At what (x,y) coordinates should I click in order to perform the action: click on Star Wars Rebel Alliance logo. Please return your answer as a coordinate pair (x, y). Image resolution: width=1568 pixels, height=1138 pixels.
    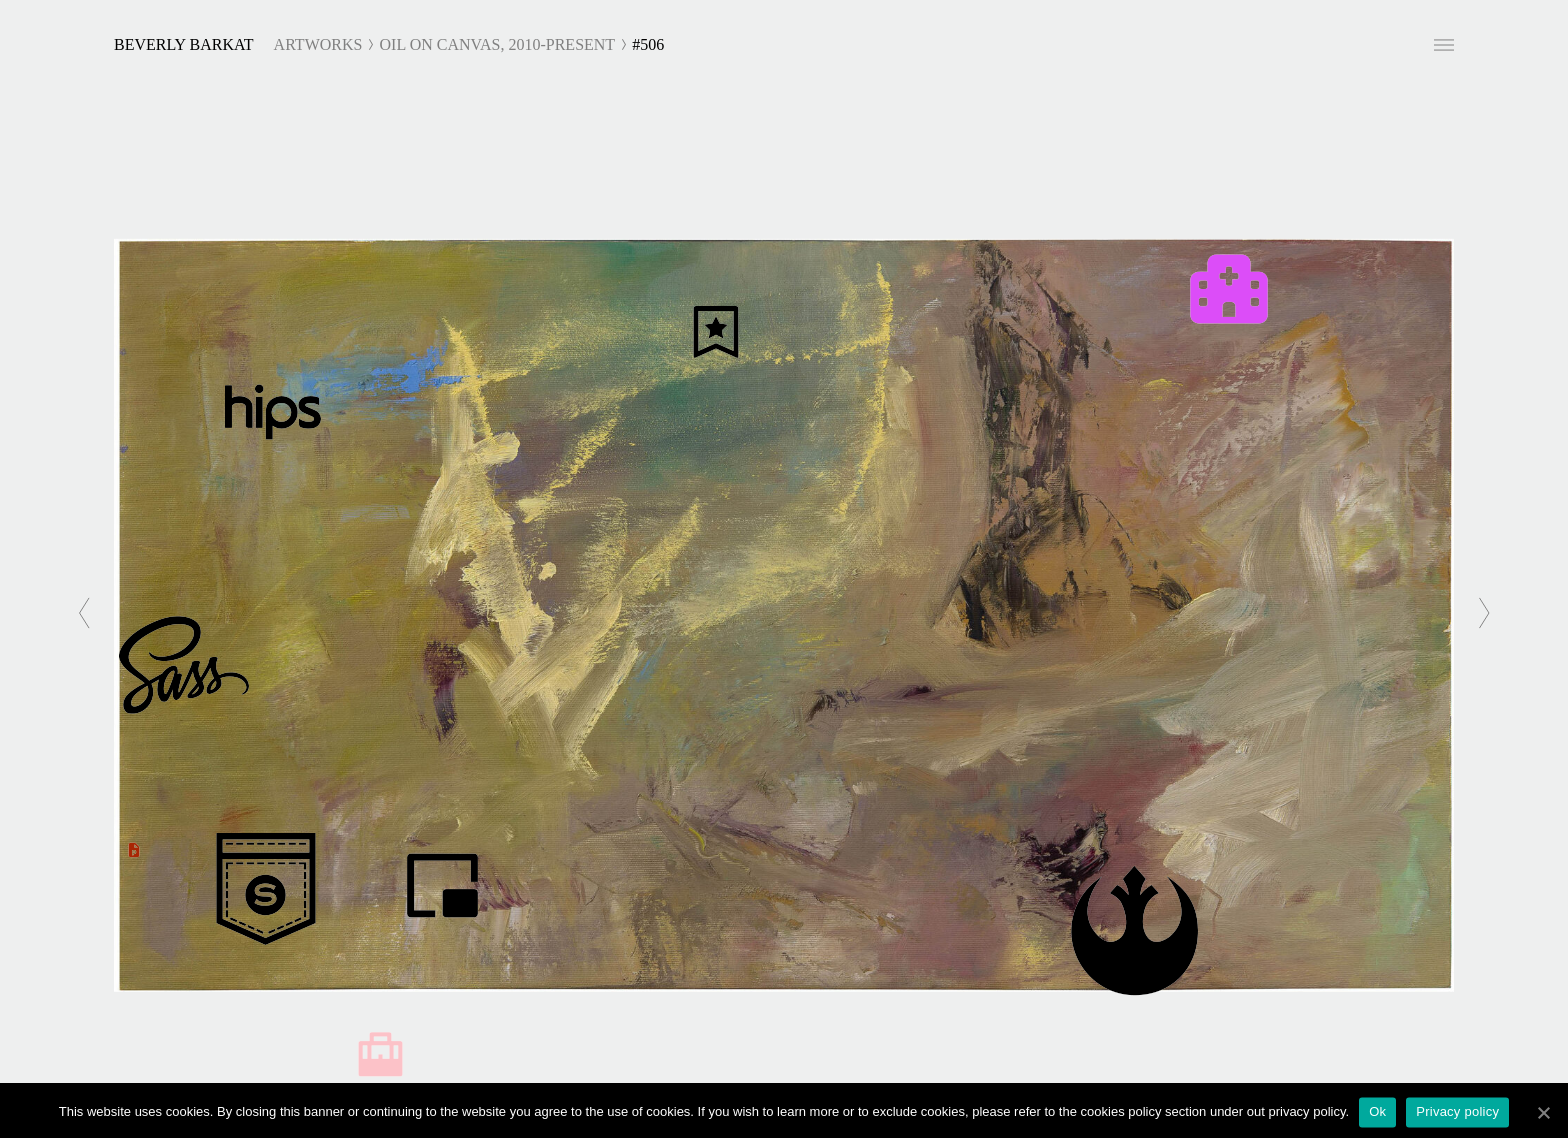
    Looking at the image, I should click on (1134, 930).